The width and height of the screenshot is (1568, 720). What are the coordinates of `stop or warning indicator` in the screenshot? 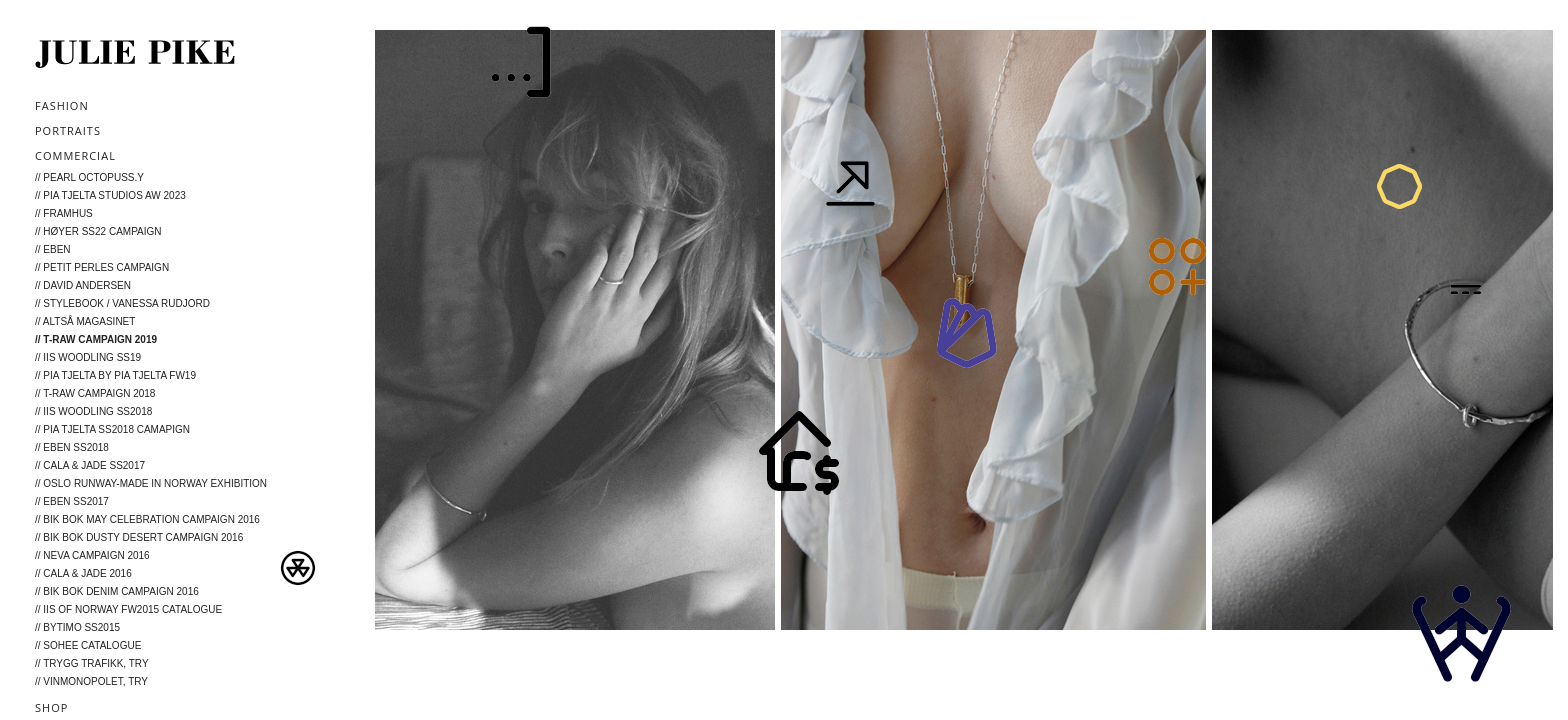 It's located at (1399, 186).